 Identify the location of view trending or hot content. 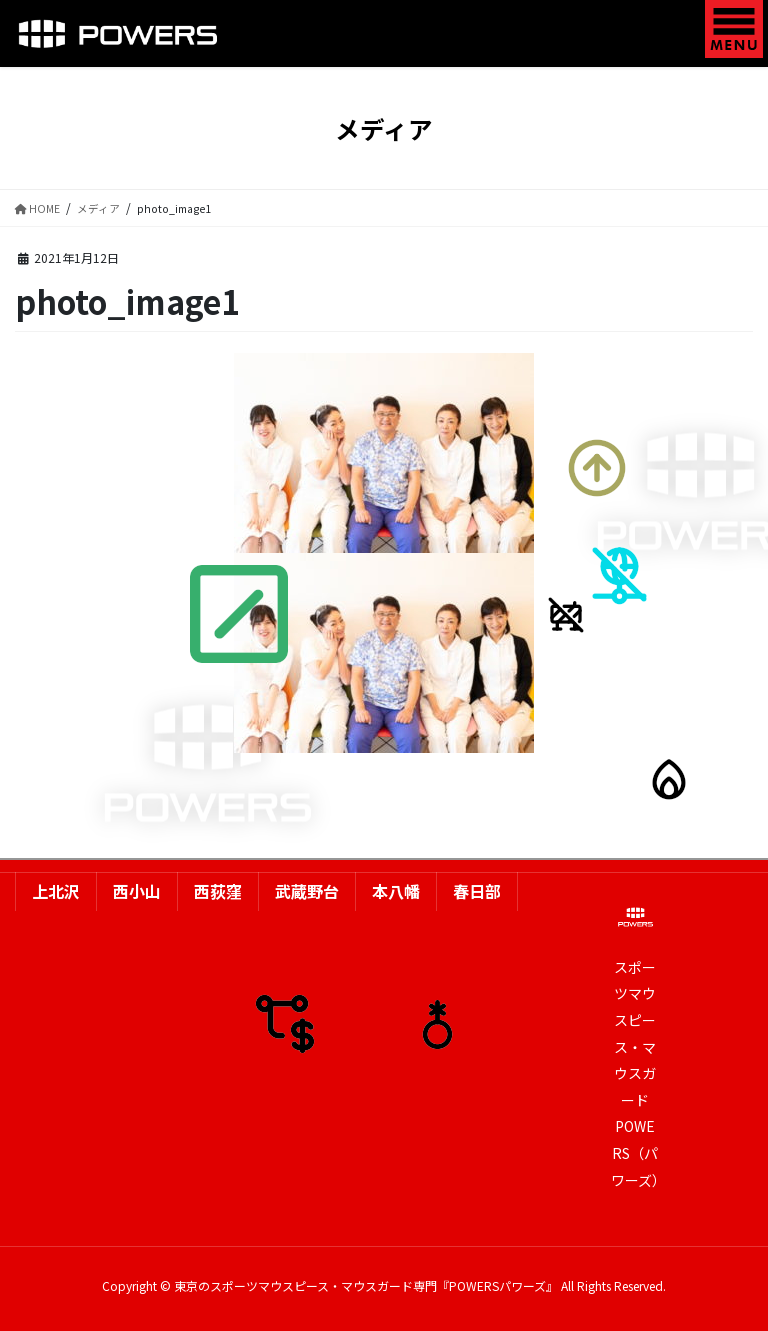
(669, 780).